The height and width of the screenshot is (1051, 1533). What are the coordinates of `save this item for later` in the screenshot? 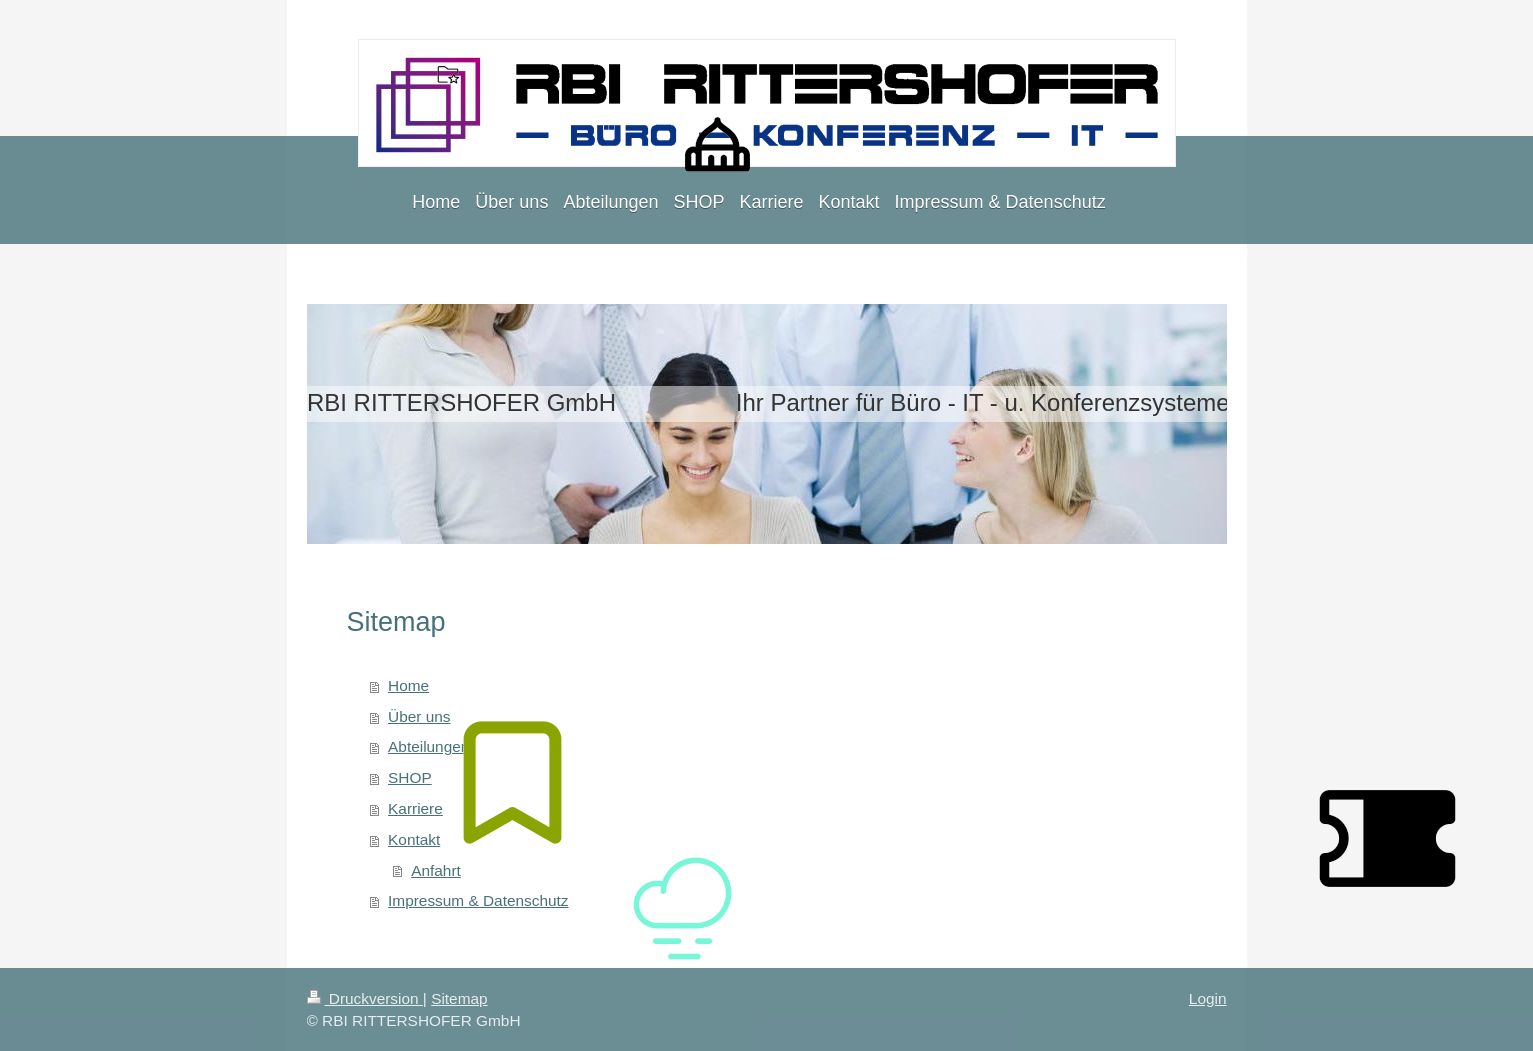 It's located at (512, 782).